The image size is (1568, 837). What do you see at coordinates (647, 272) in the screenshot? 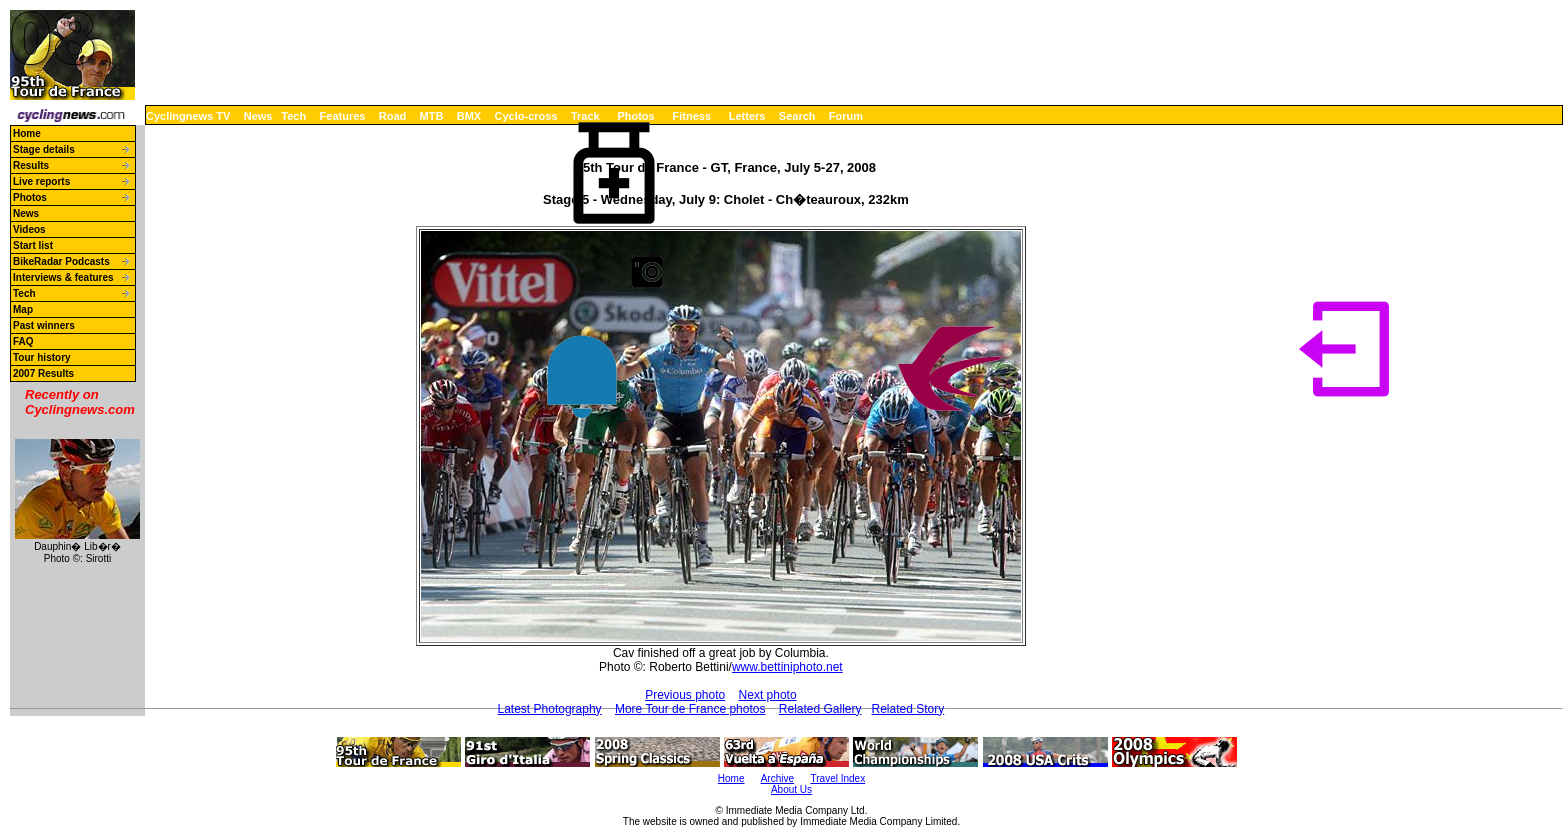
I see `access photo gallery or camera roll` at bounding box center [647, 272].